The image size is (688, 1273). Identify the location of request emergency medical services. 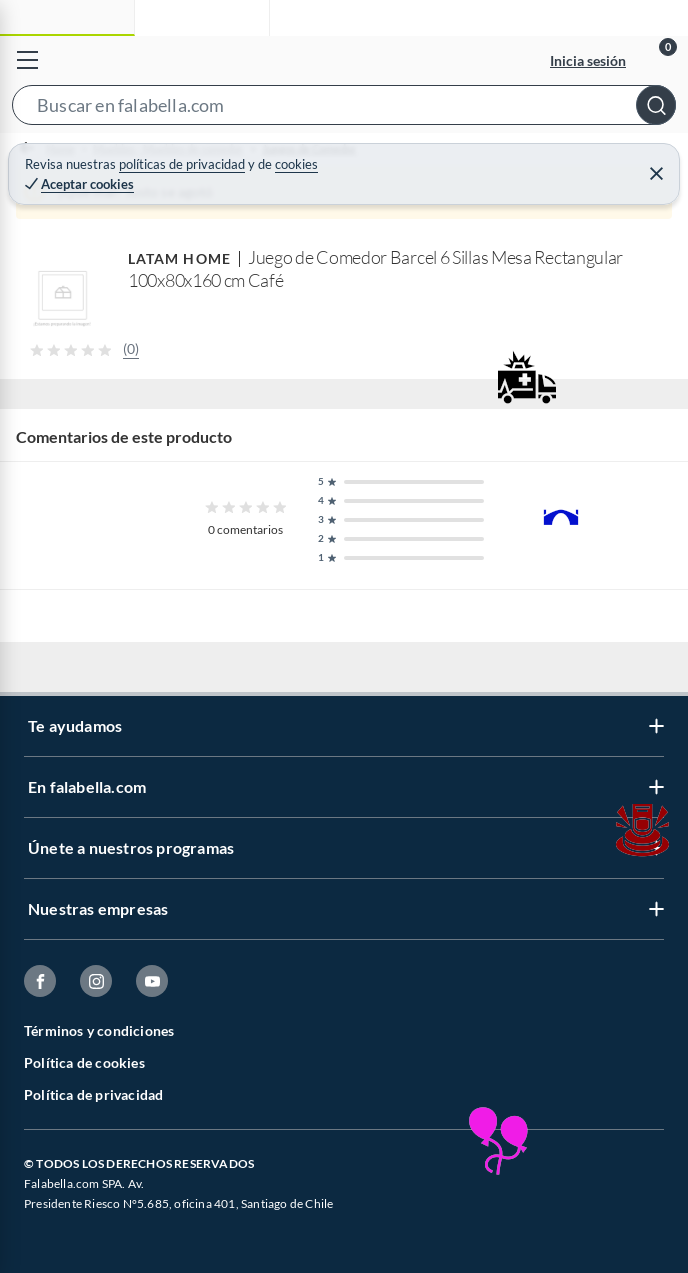
(527, 377).